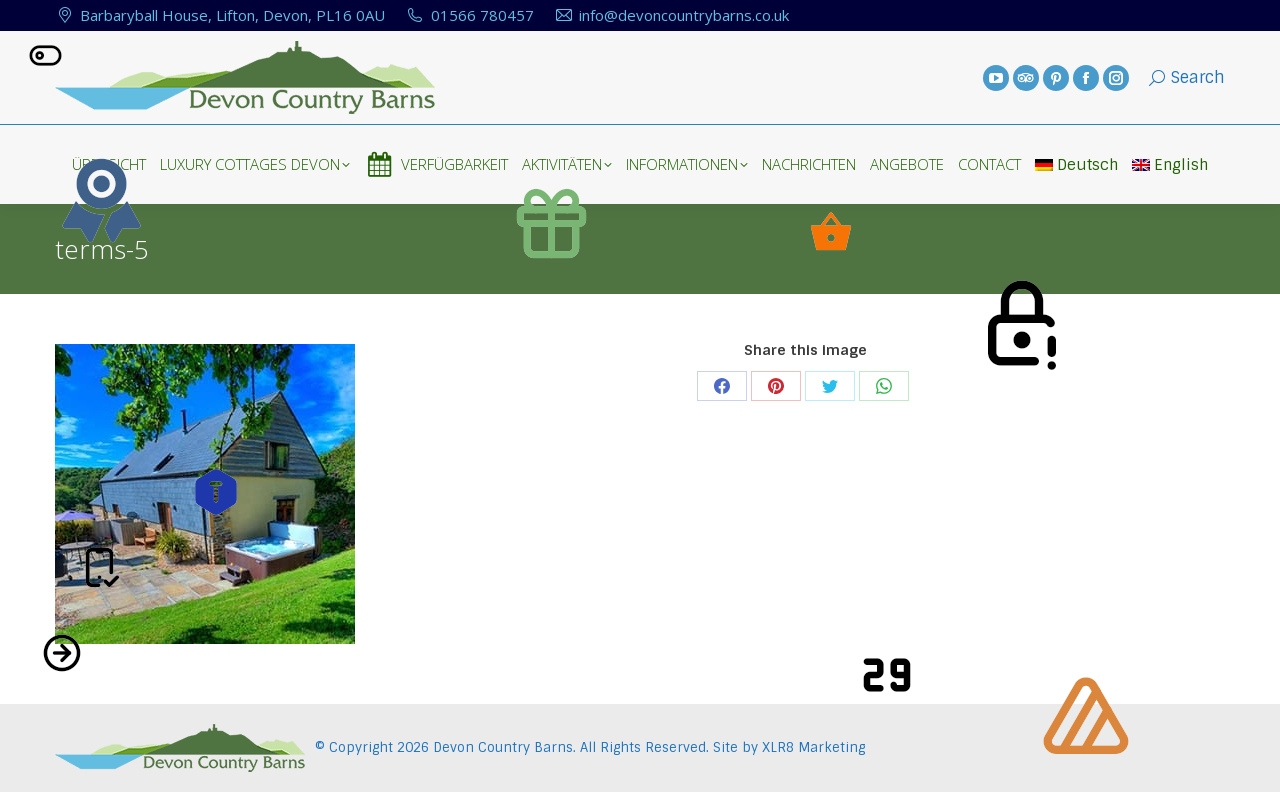 This screenshot has height=792, width=1280. Describe the element at coordinates (101, 200) in the screenshot. I see `indicates an award or achievement` at that location.